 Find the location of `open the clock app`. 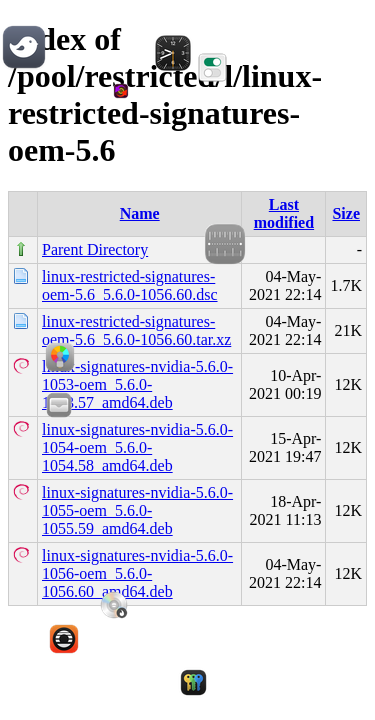

open the clock app is located at coordinates (173, 53).